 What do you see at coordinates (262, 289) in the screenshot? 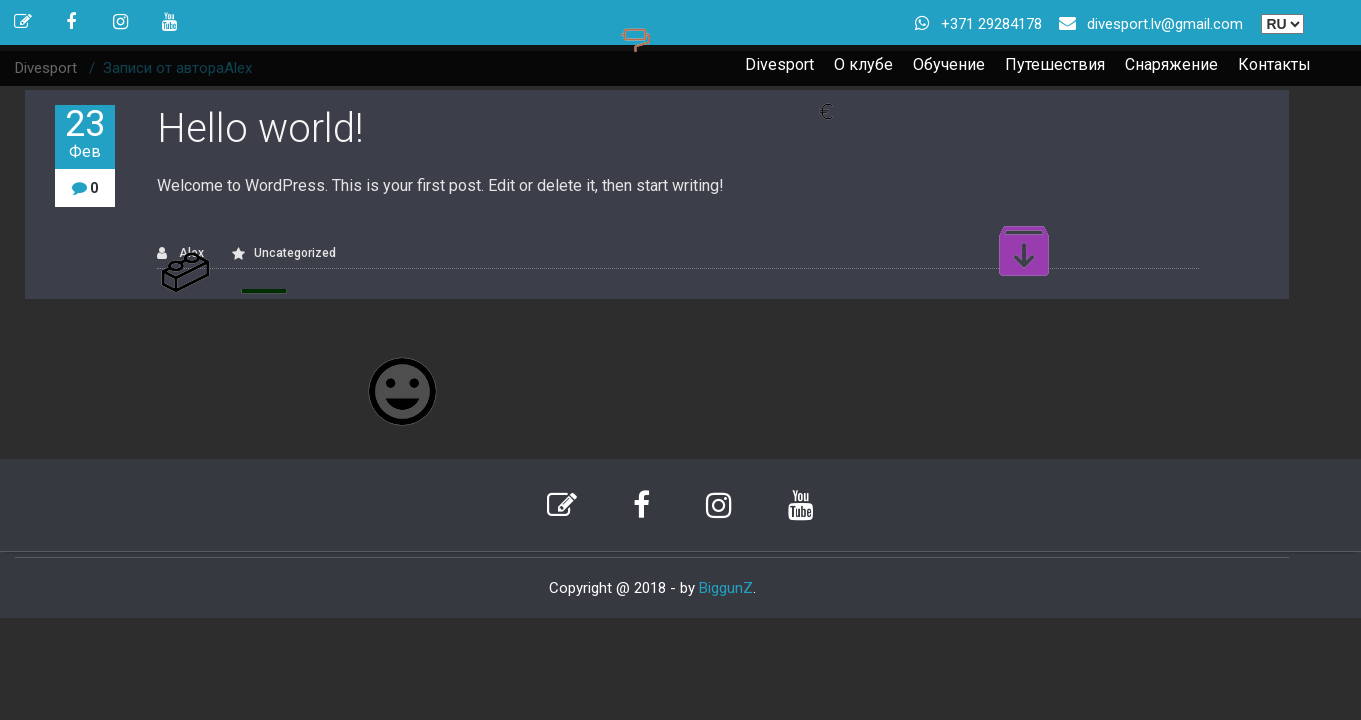
I see `minimize the current window` at bounding box center [262, 289].